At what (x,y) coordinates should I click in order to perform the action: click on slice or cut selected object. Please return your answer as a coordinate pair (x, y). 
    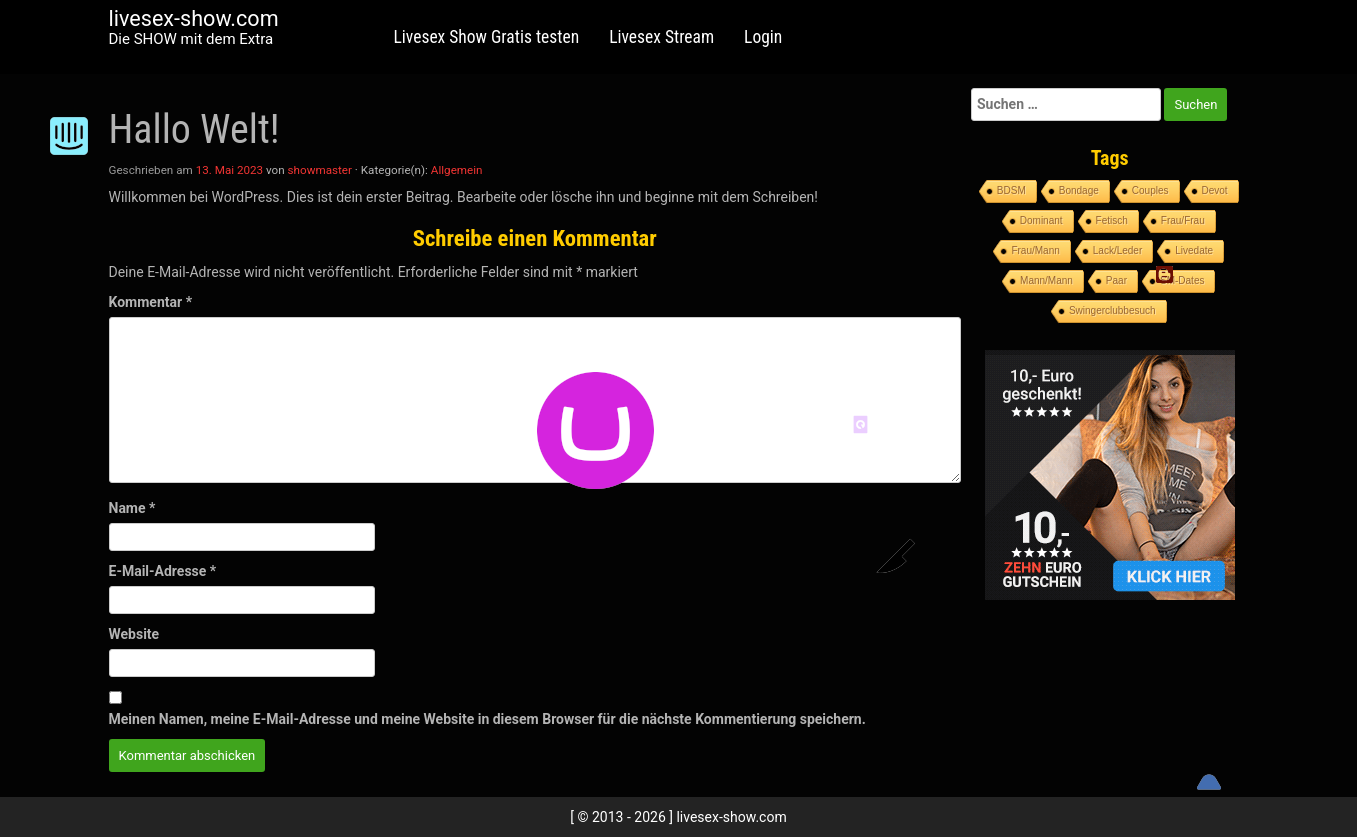
    Looking at the image, I should click on (898, 556).